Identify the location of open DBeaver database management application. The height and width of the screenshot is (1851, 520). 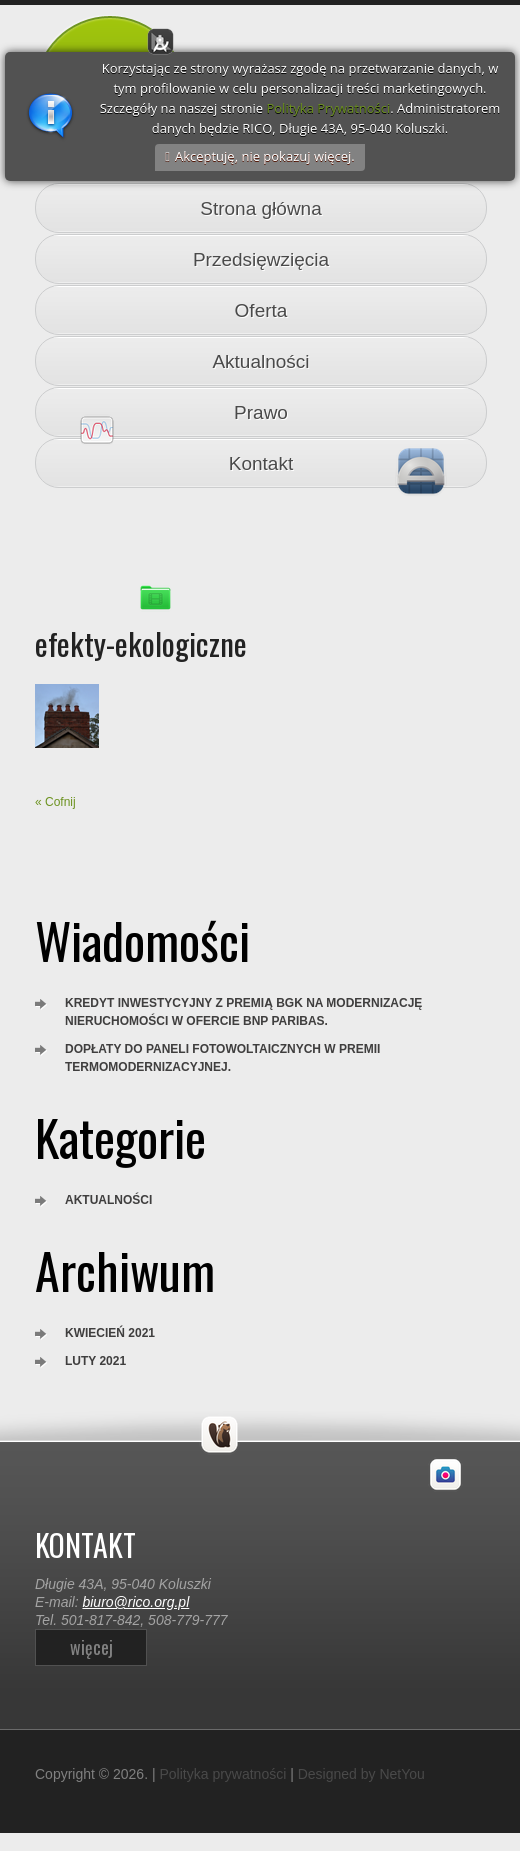
(219, 1434).